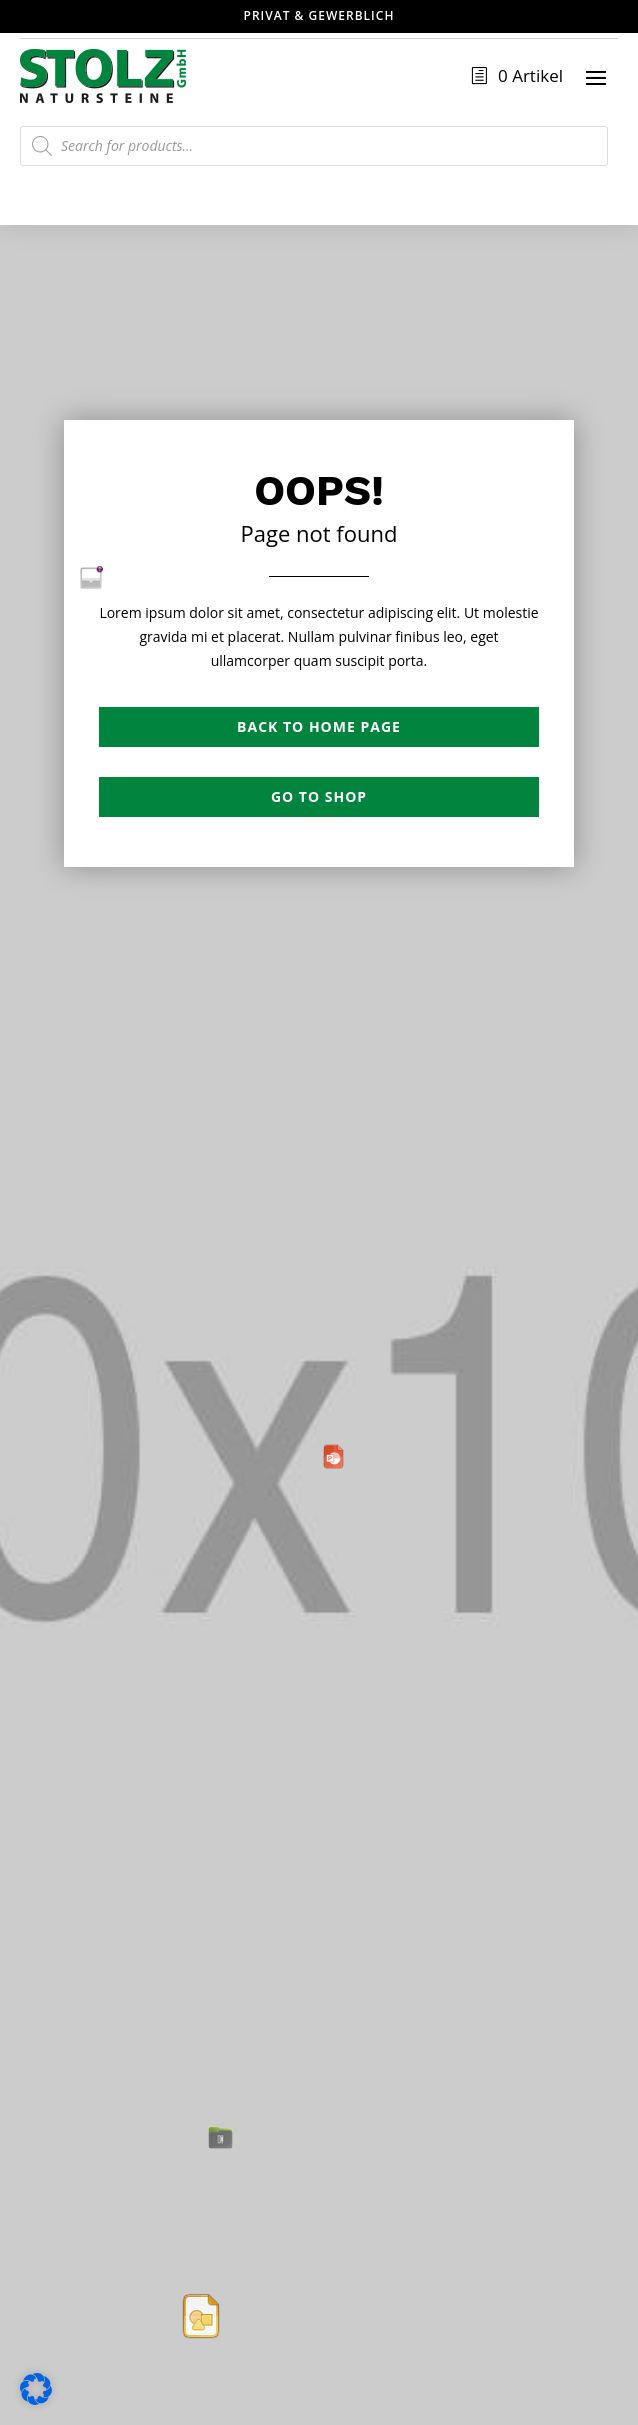 The width and height of the screenshot is (638, 2425). I want to click on open a graphics template file, so click(201, 2316).